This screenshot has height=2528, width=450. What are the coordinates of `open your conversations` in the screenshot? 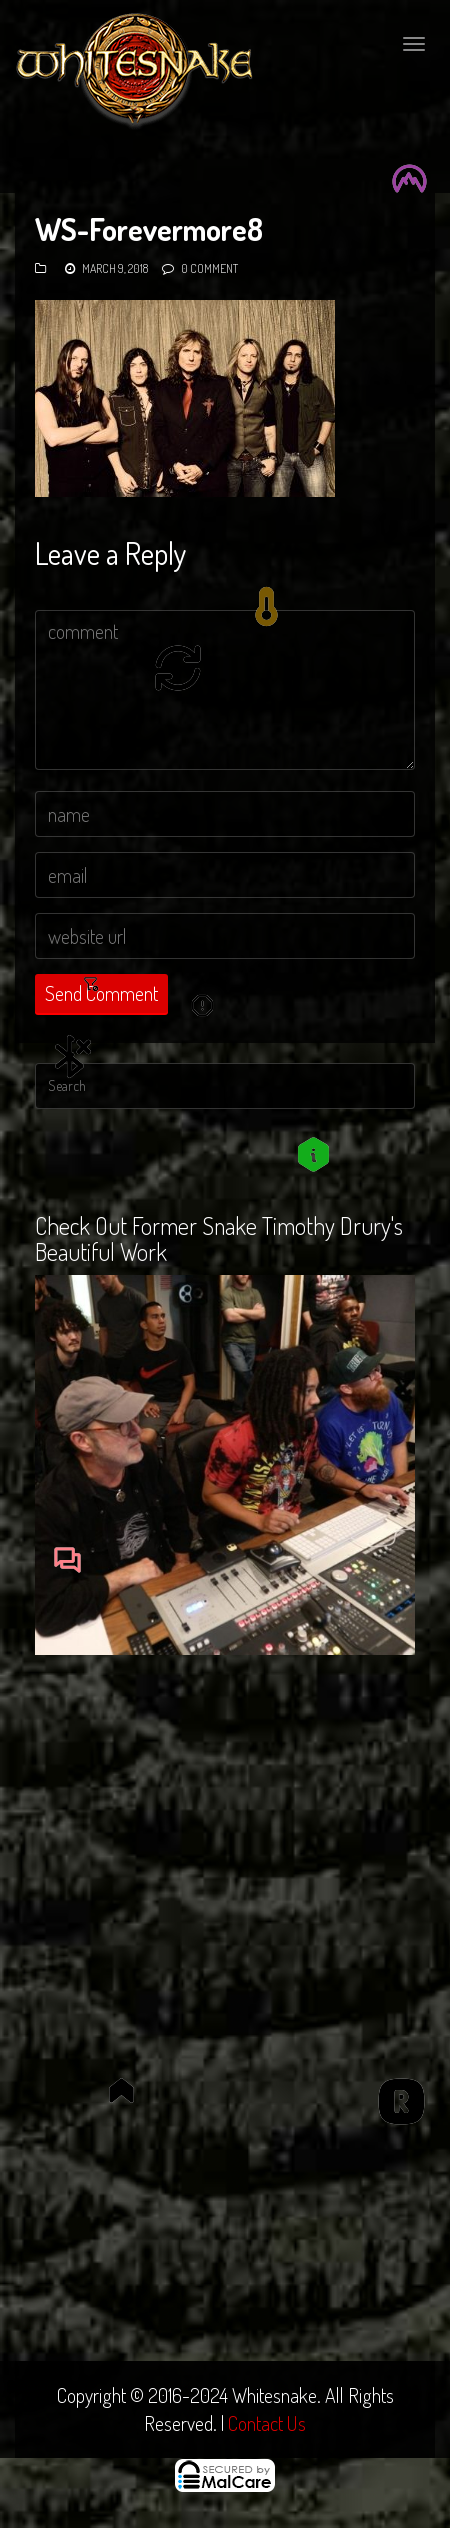 It's located at (67, 1559).